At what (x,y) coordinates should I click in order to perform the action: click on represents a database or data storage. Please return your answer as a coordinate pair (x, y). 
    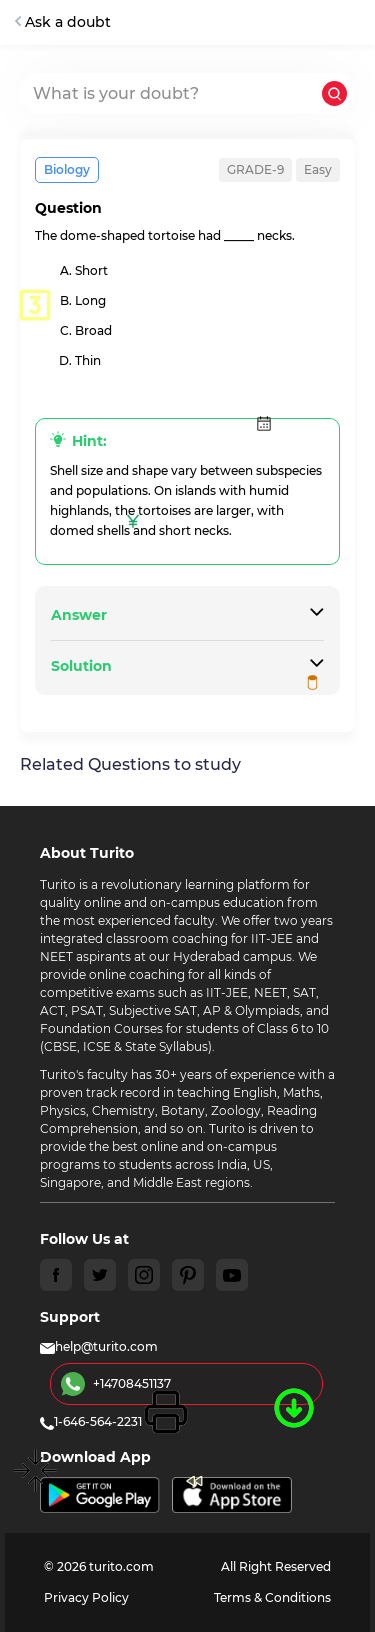
    Looking at the image, I should click on (312, 682).